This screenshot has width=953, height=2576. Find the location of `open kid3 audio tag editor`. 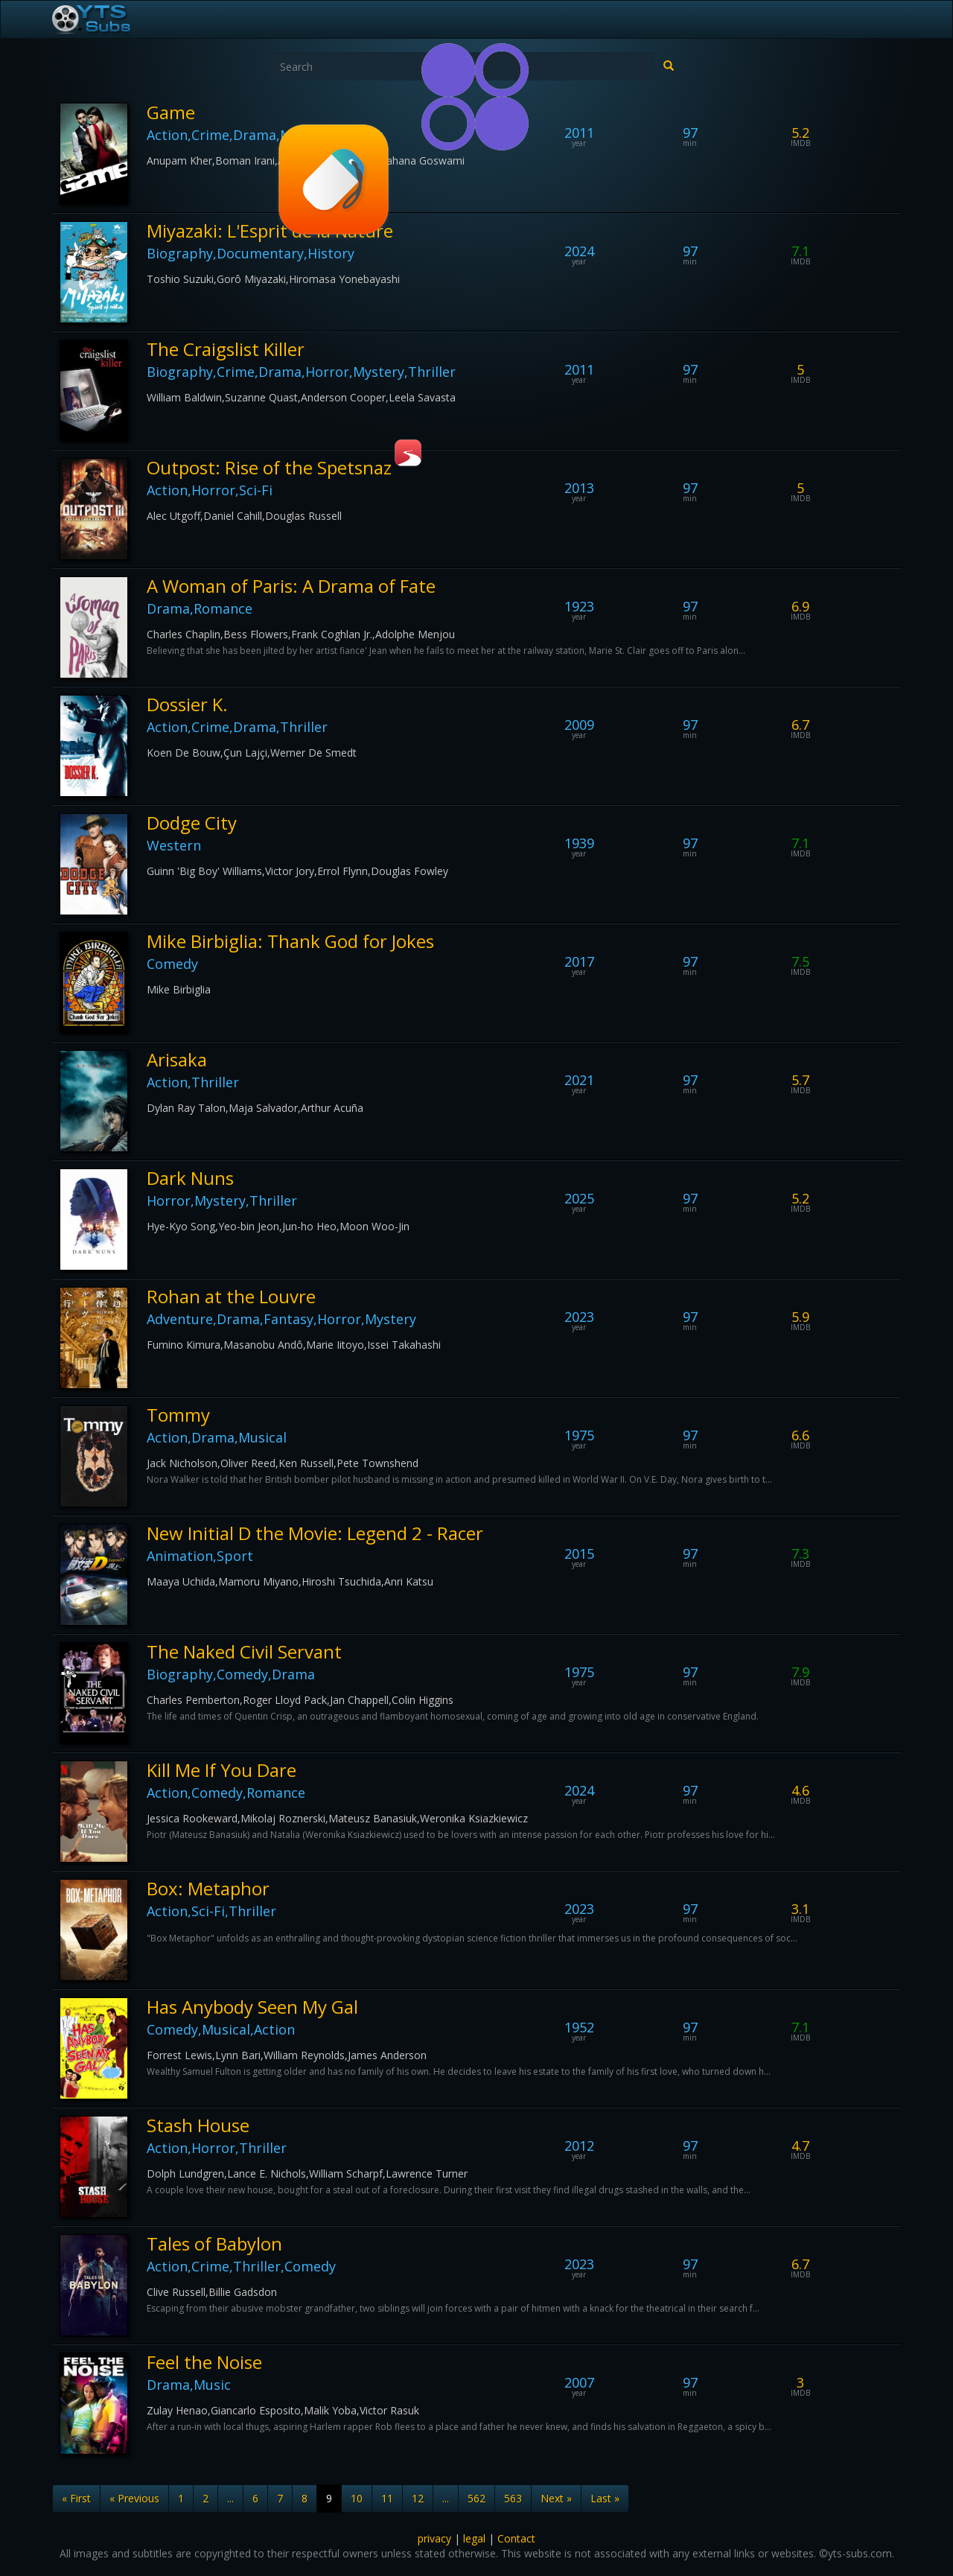

open kid3 audio tag editor is located at coordinates (334, 179).